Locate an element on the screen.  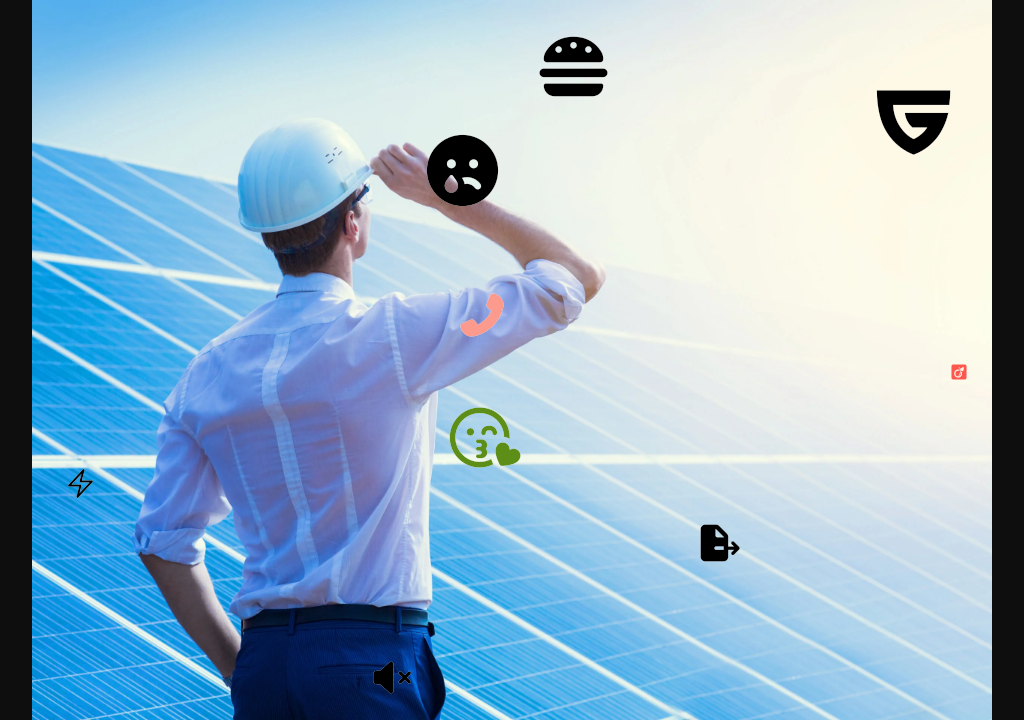
mute audio or sound is located at coordinates (393, 677).